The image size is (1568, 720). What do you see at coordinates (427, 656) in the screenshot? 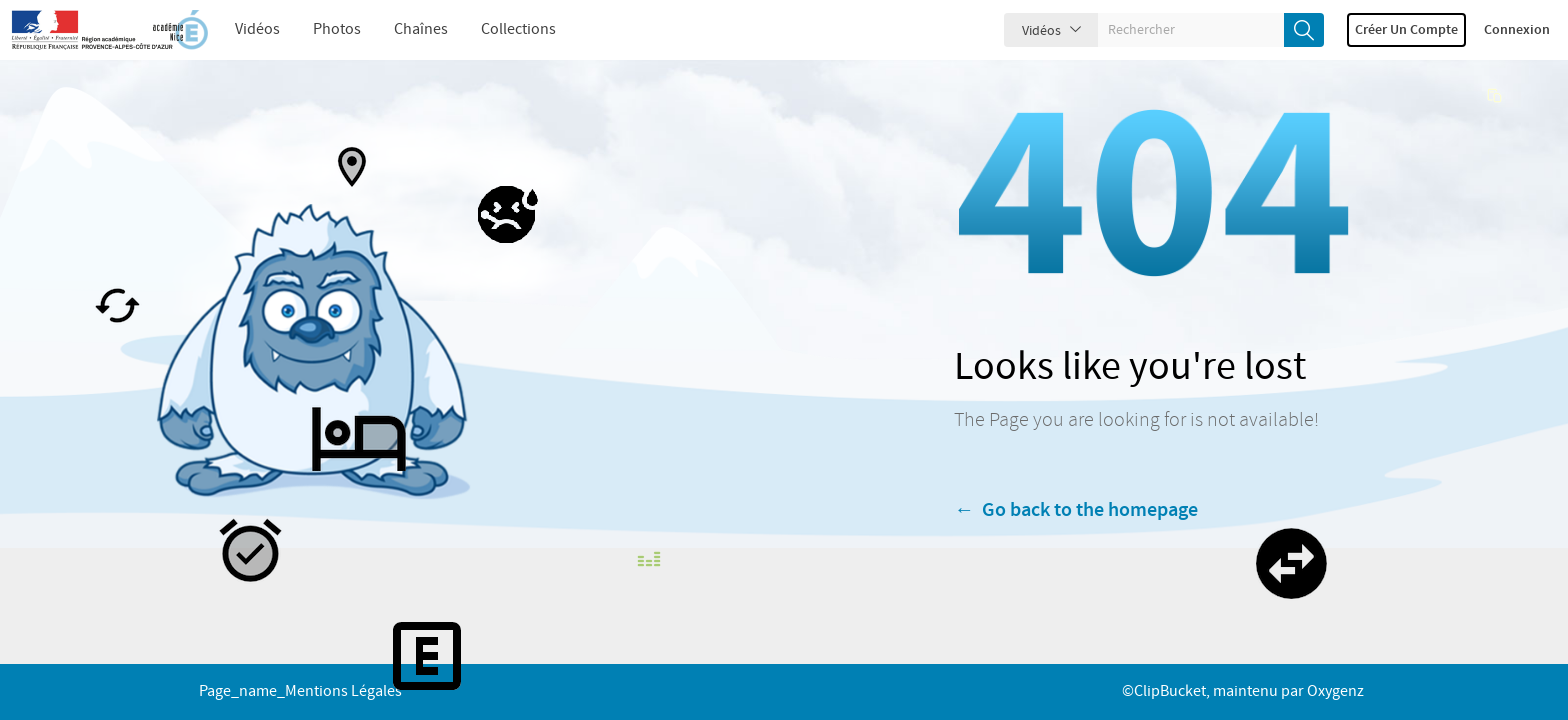
I see `indicates explicit content warning` at bounding box center [427, 656].